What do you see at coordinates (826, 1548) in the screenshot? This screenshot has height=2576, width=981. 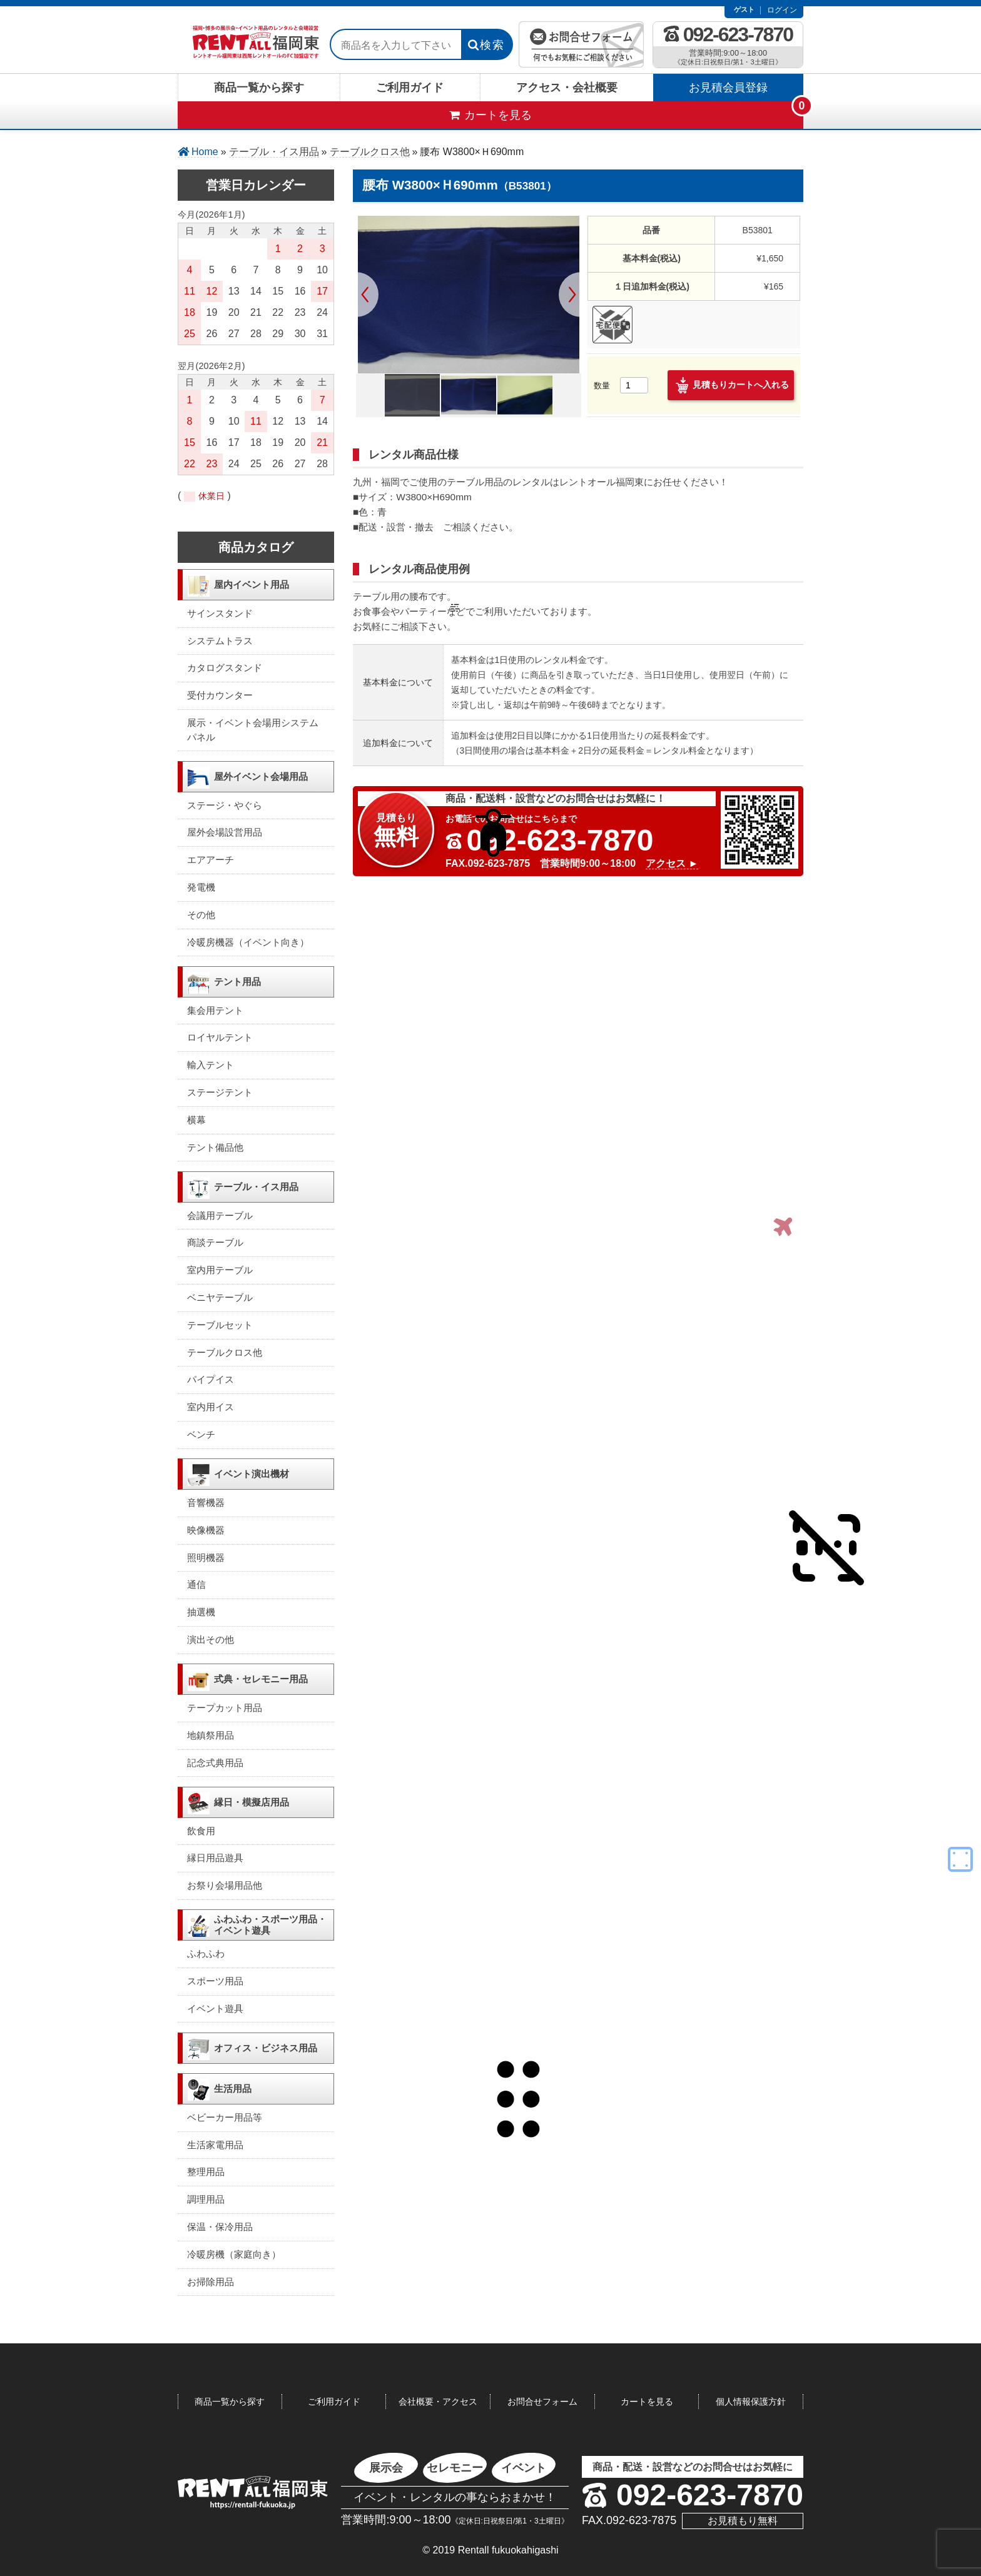 I see `barcode scanning is disabled` at bounding box center [826, 1548].